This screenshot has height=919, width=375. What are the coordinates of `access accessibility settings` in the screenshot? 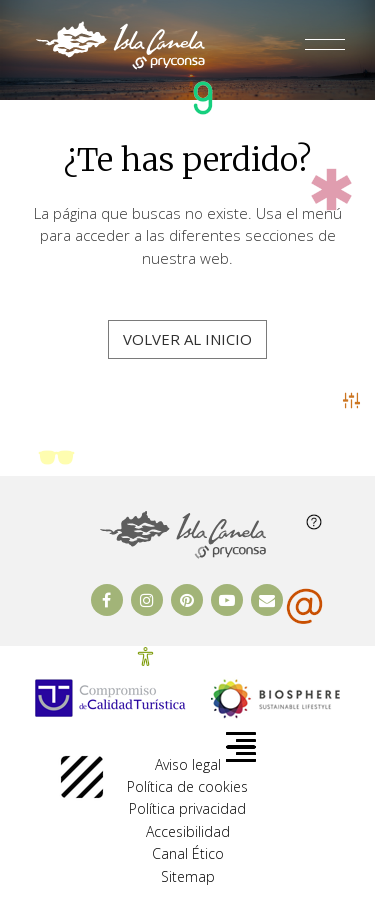 It's located at (145, 656).